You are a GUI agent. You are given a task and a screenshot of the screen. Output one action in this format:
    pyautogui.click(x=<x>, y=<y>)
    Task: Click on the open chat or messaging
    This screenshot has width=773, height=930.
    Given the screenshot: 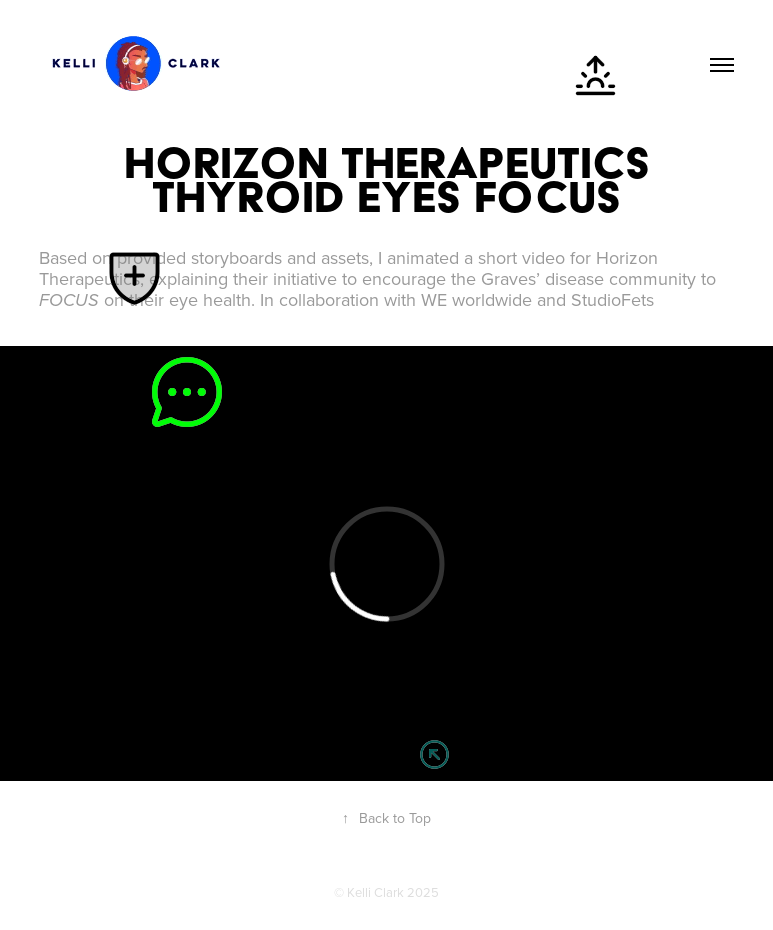 What is the action you would take?
    pyautogui.click(x=187, y=392)
    